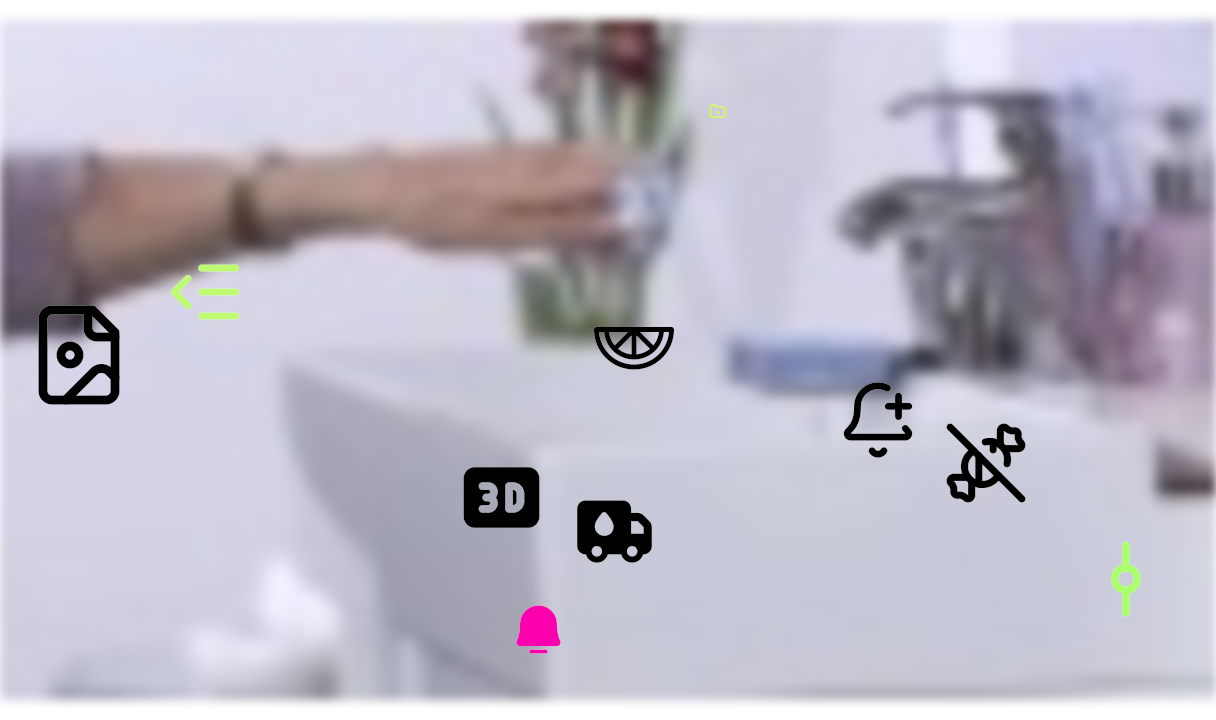  I want to click on add a new notification or alert, so click(878, 420).